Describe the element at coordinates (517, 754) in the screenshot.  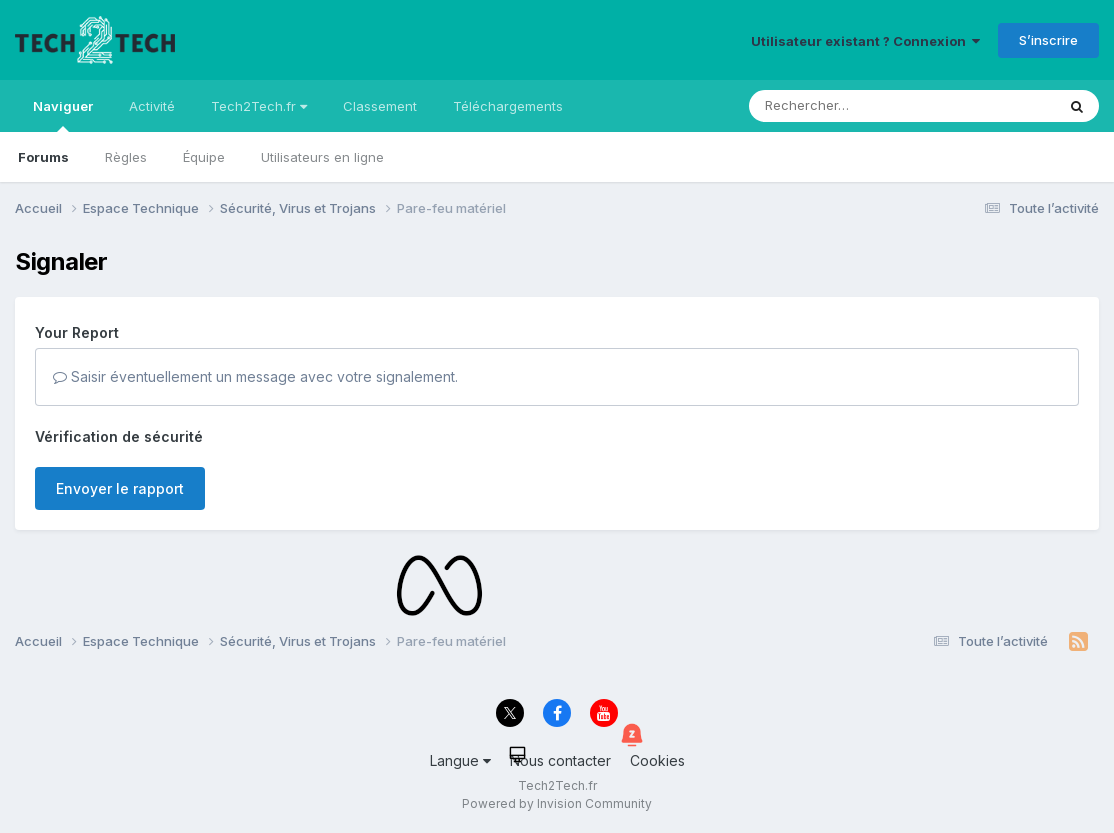
I see `view on desktop display` at that location.